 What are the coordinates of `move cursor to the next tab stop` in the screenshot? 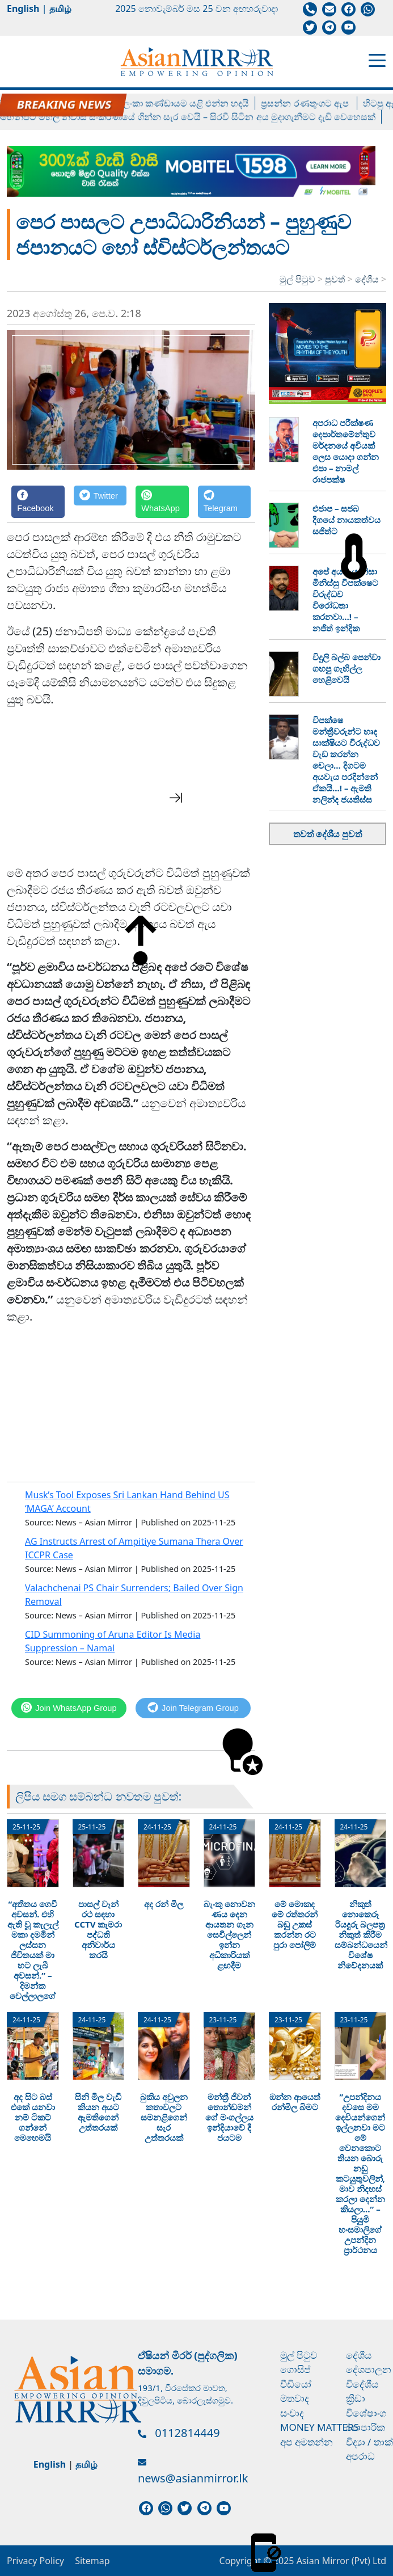 It's located at (175, 797).